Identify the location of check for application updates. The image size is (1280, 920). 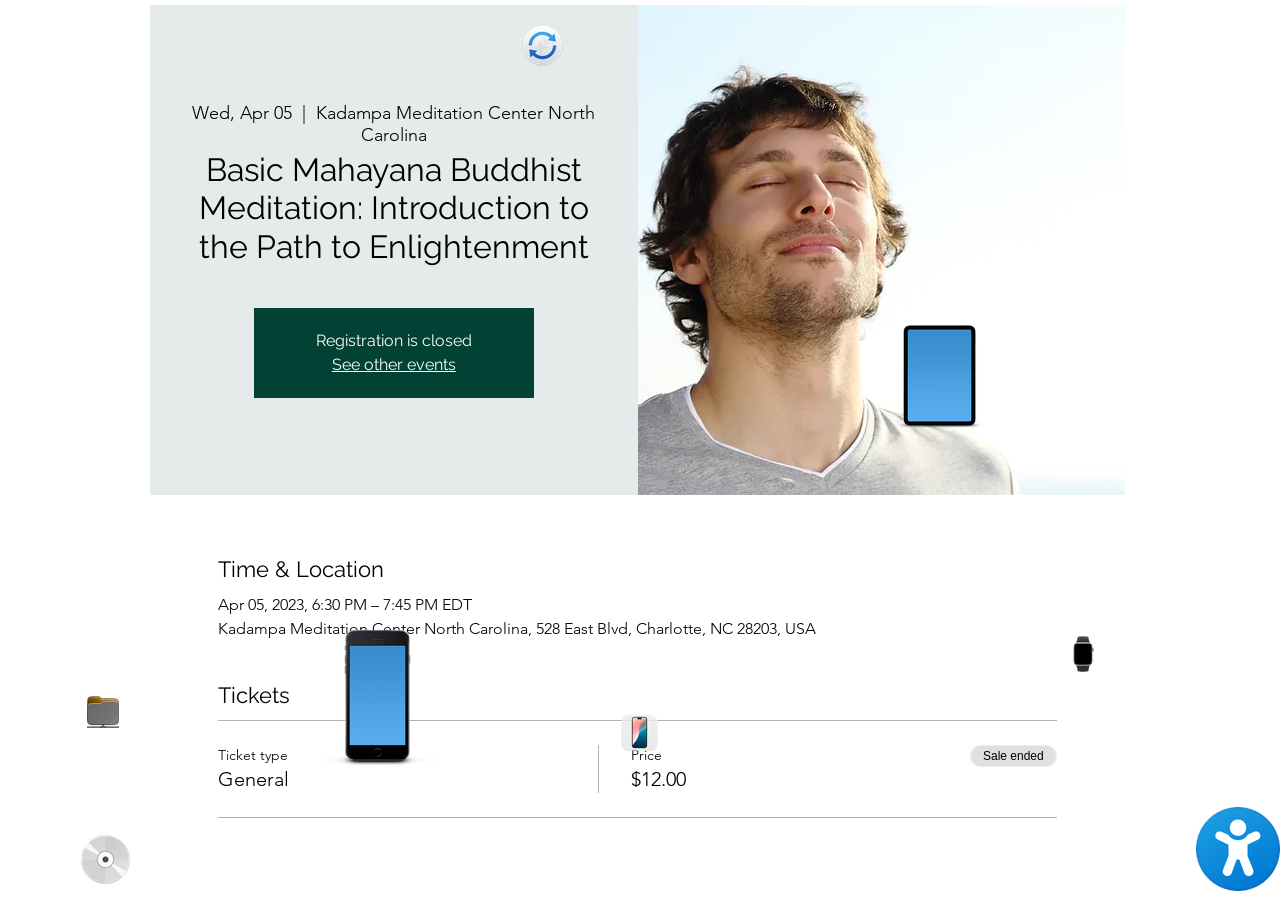
(542, 45).